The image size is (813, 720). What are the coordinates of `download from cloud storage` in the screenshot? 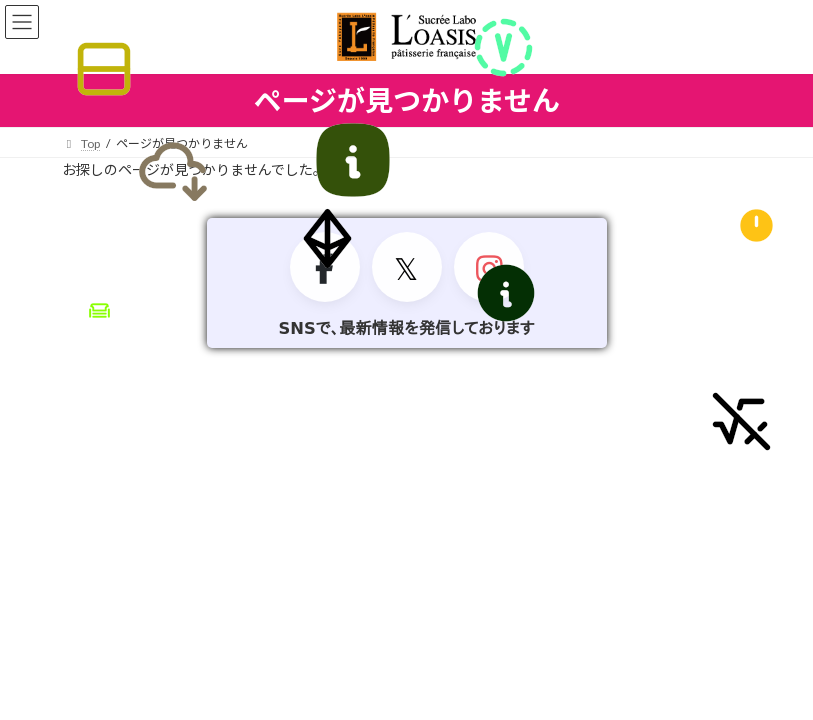 It's located at (173, 167).